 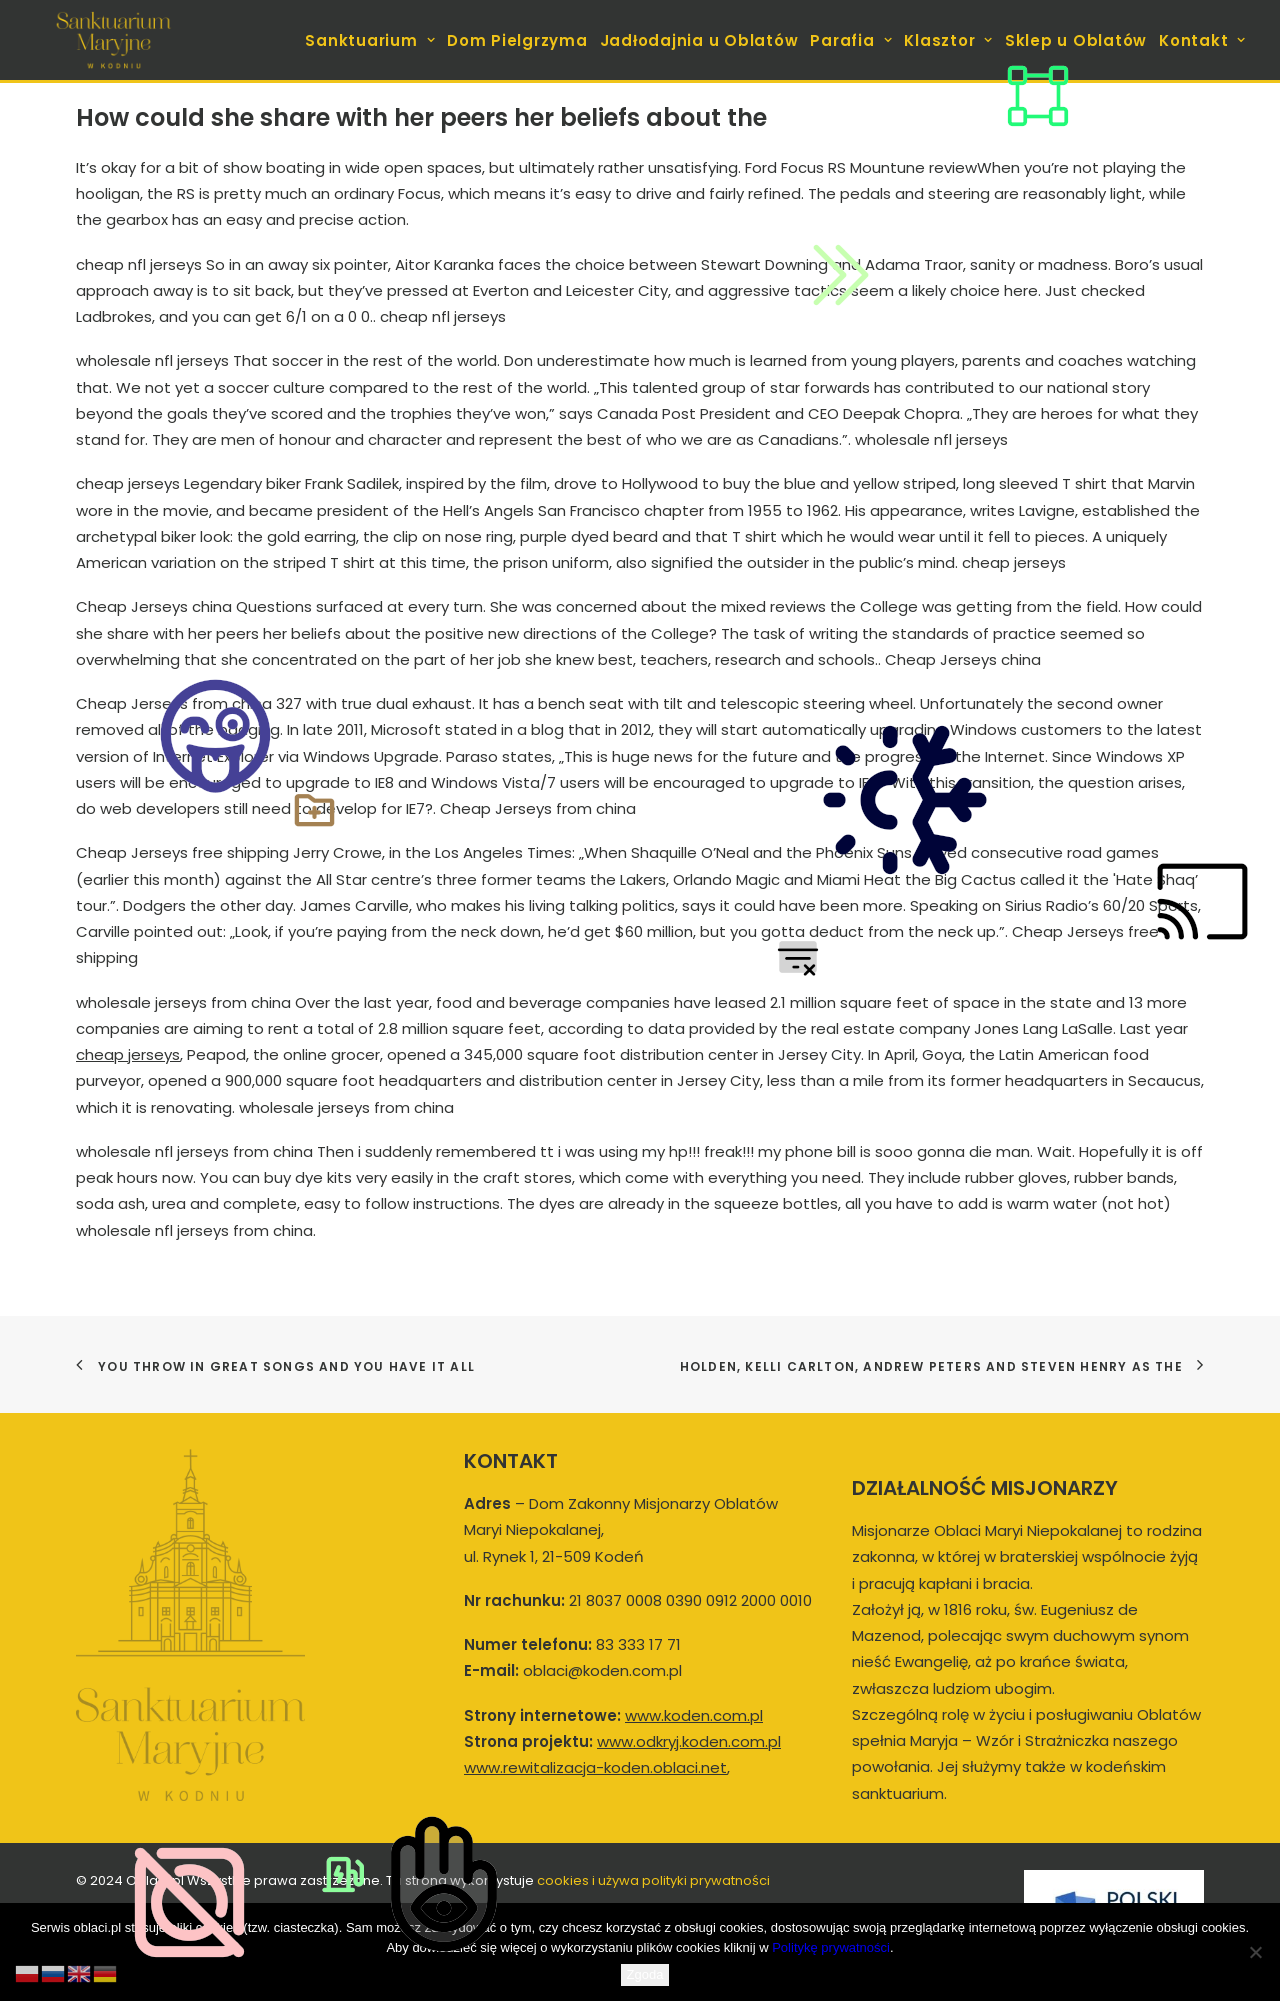 I want to click on find nearby EV charging stations, so click(x=341, y=1874).